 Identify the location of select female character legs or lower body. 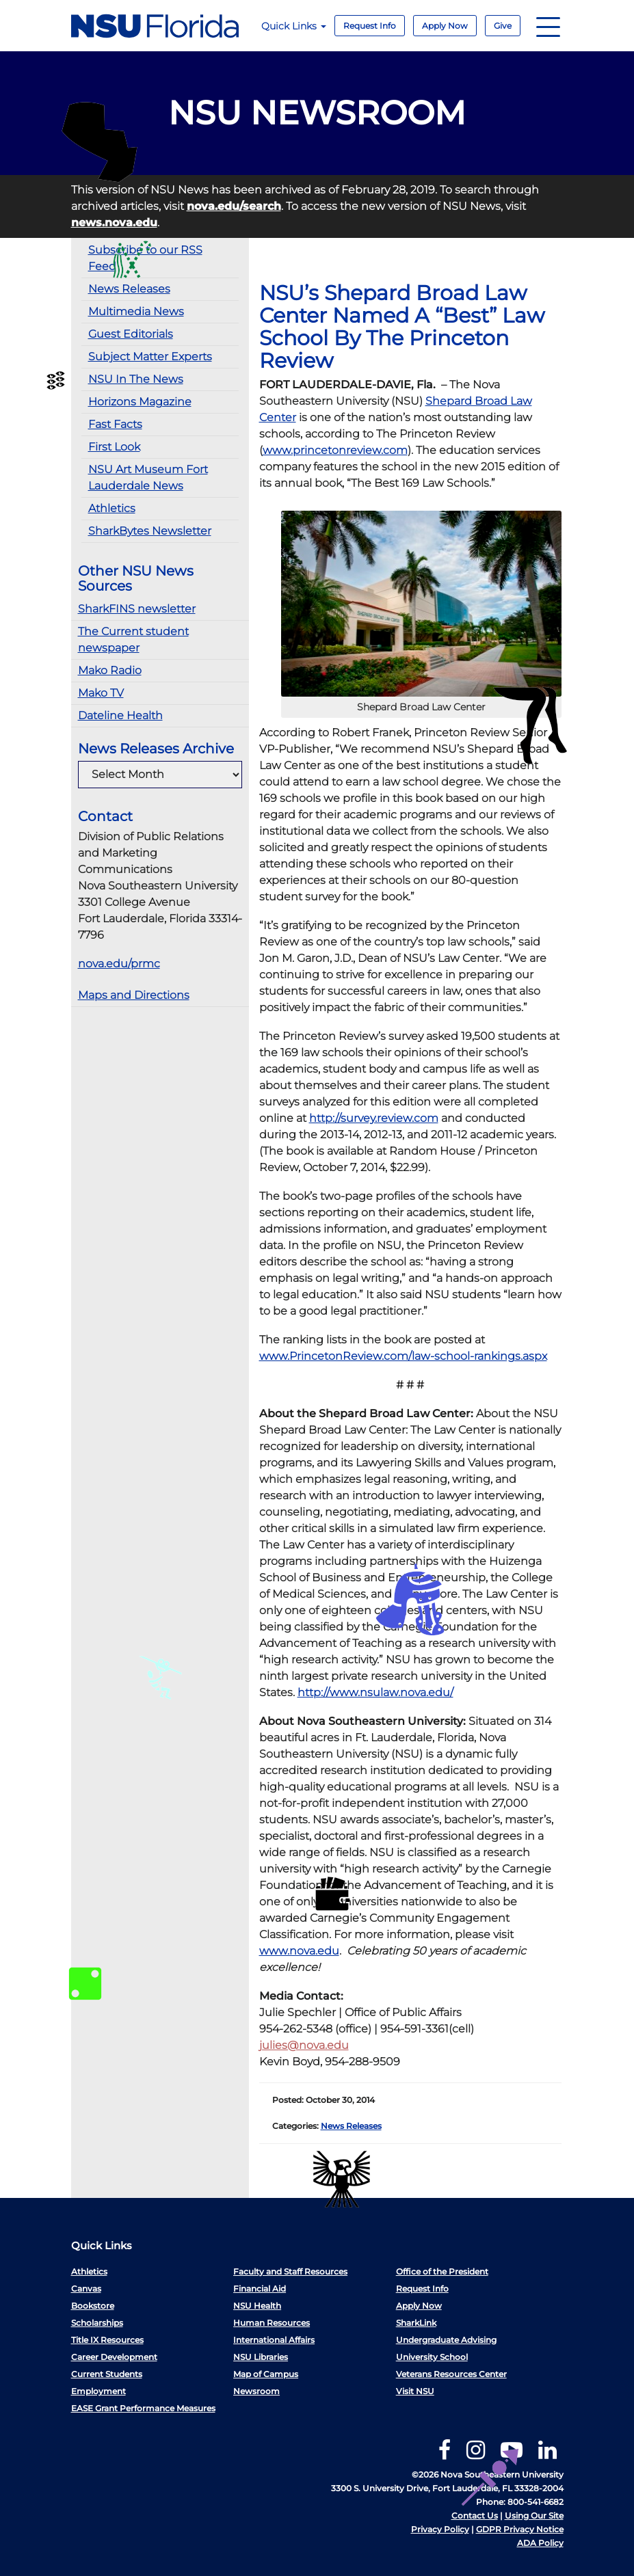
(530, 726).